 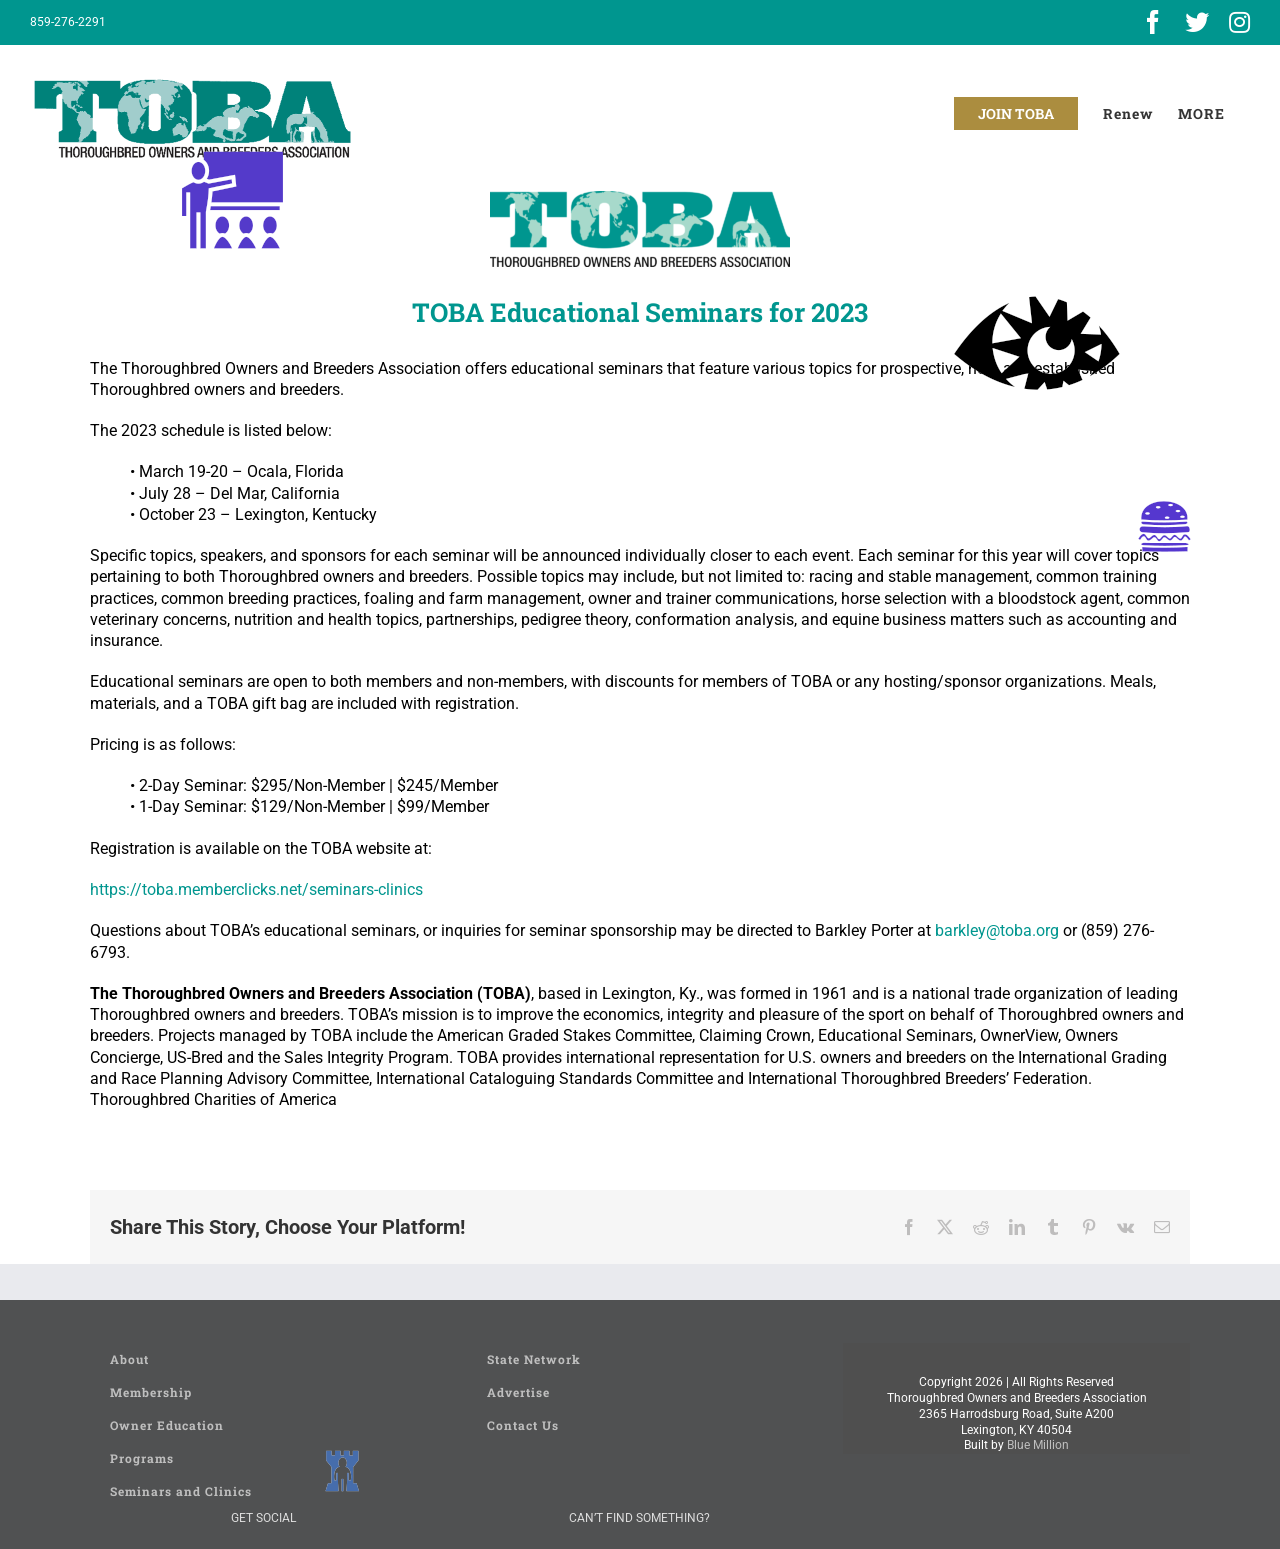 I want to click on food or restaurant category, so click(x=1164, y=526).